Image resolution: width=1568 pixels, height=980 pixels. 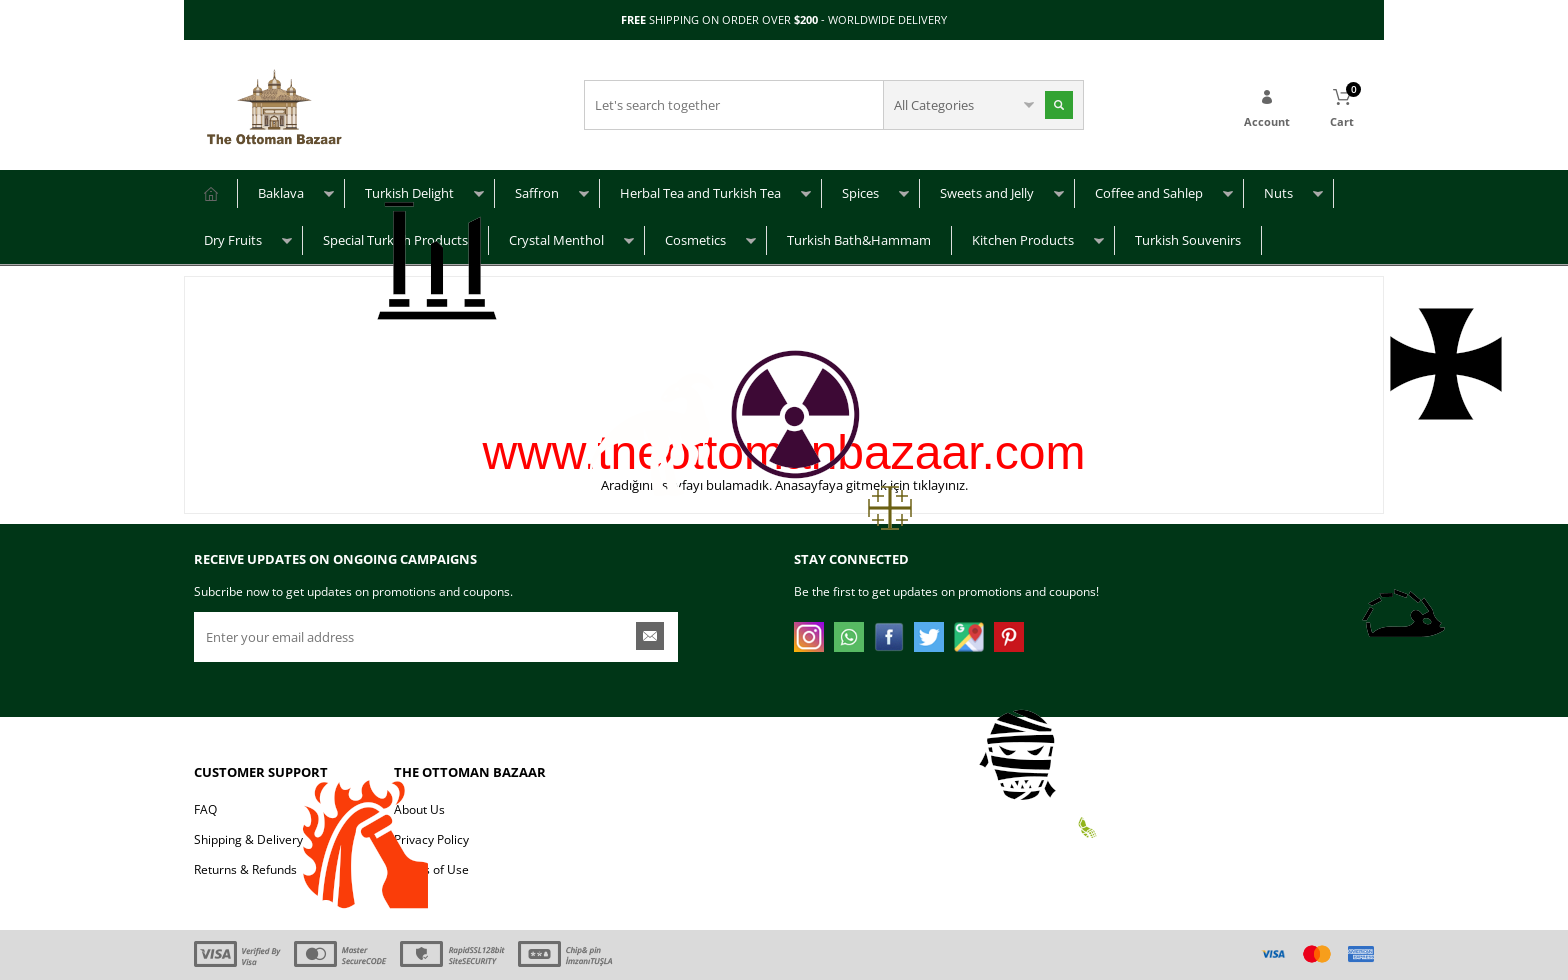 What do you see at coordinates (1403, 613) in the screenshot?
I see `decorative animal icon for games or profiles` at bounding box center [1403, 613].